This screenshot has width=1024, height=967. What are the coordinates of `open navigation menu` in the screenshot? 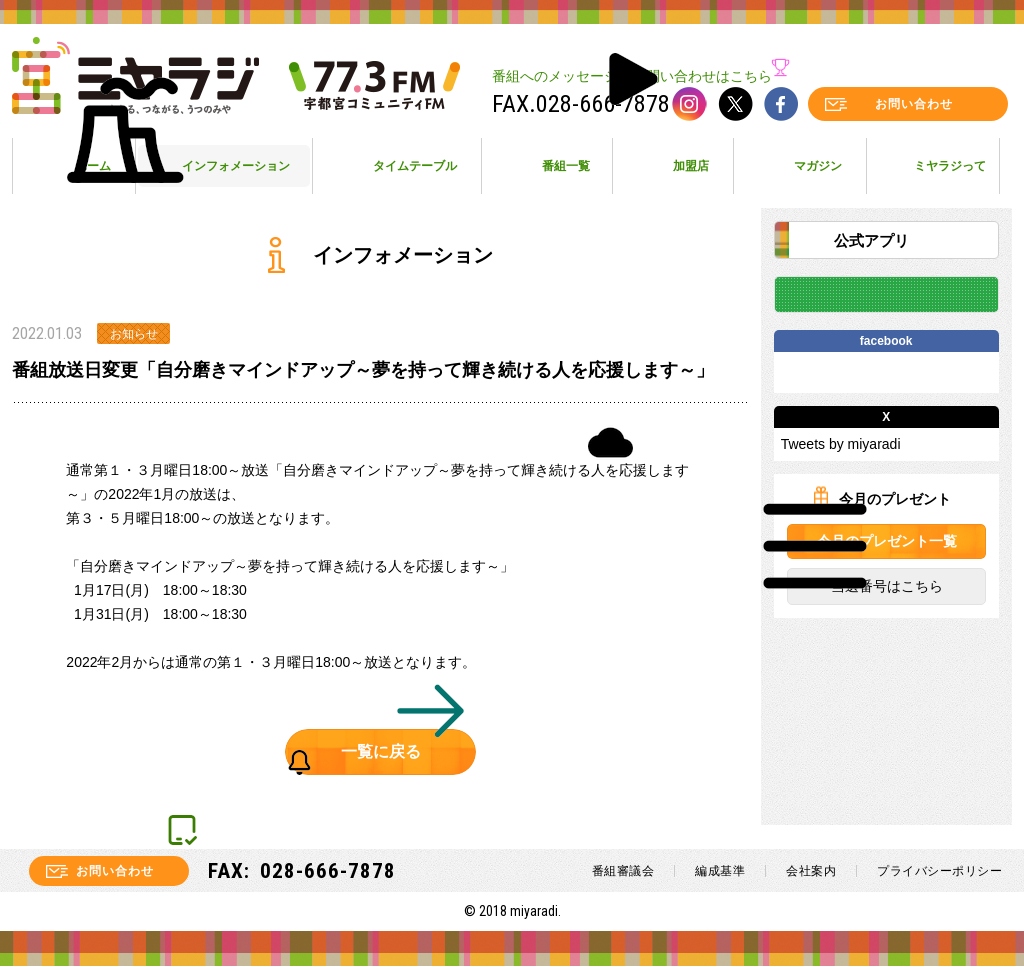 It's located at (815, 548).